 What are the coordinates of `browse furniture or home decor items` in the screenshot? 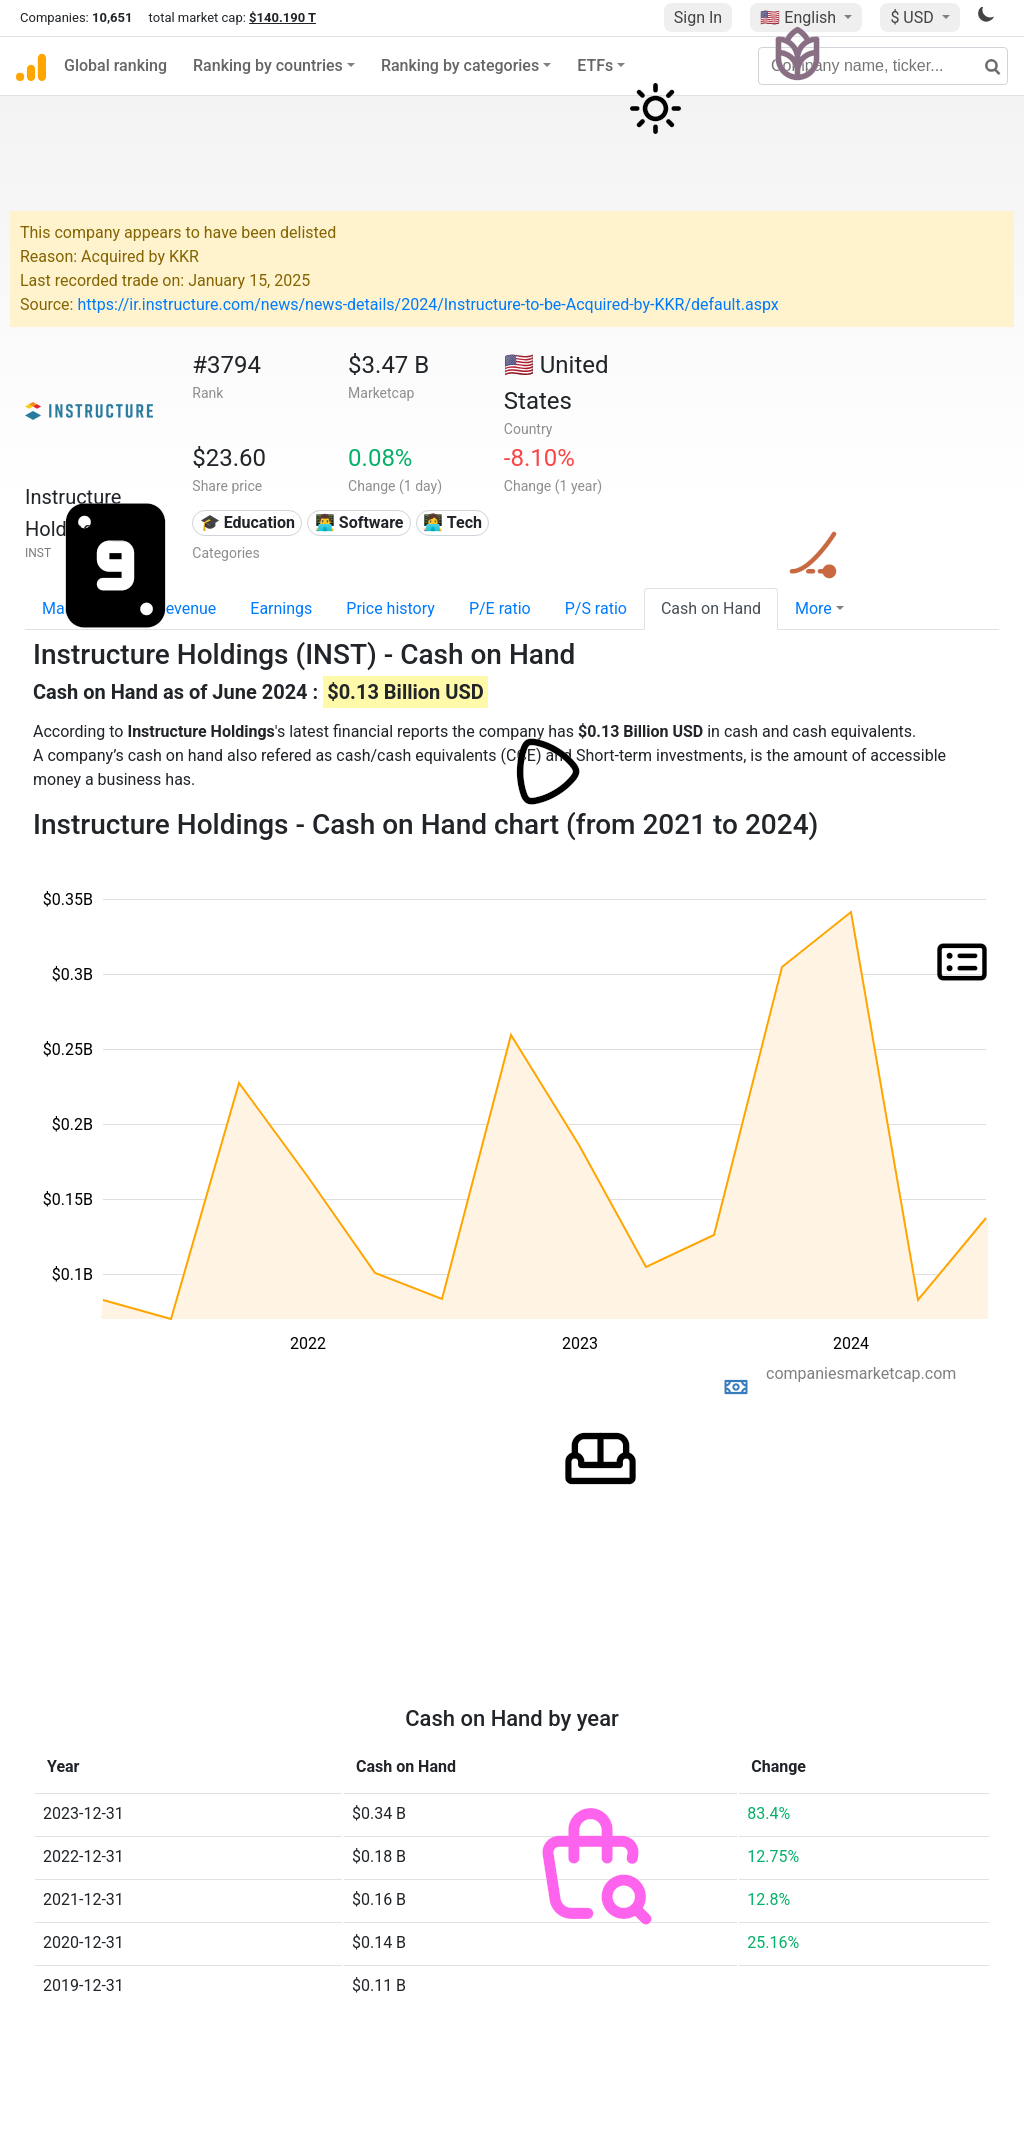 It's located at (600, 1458).